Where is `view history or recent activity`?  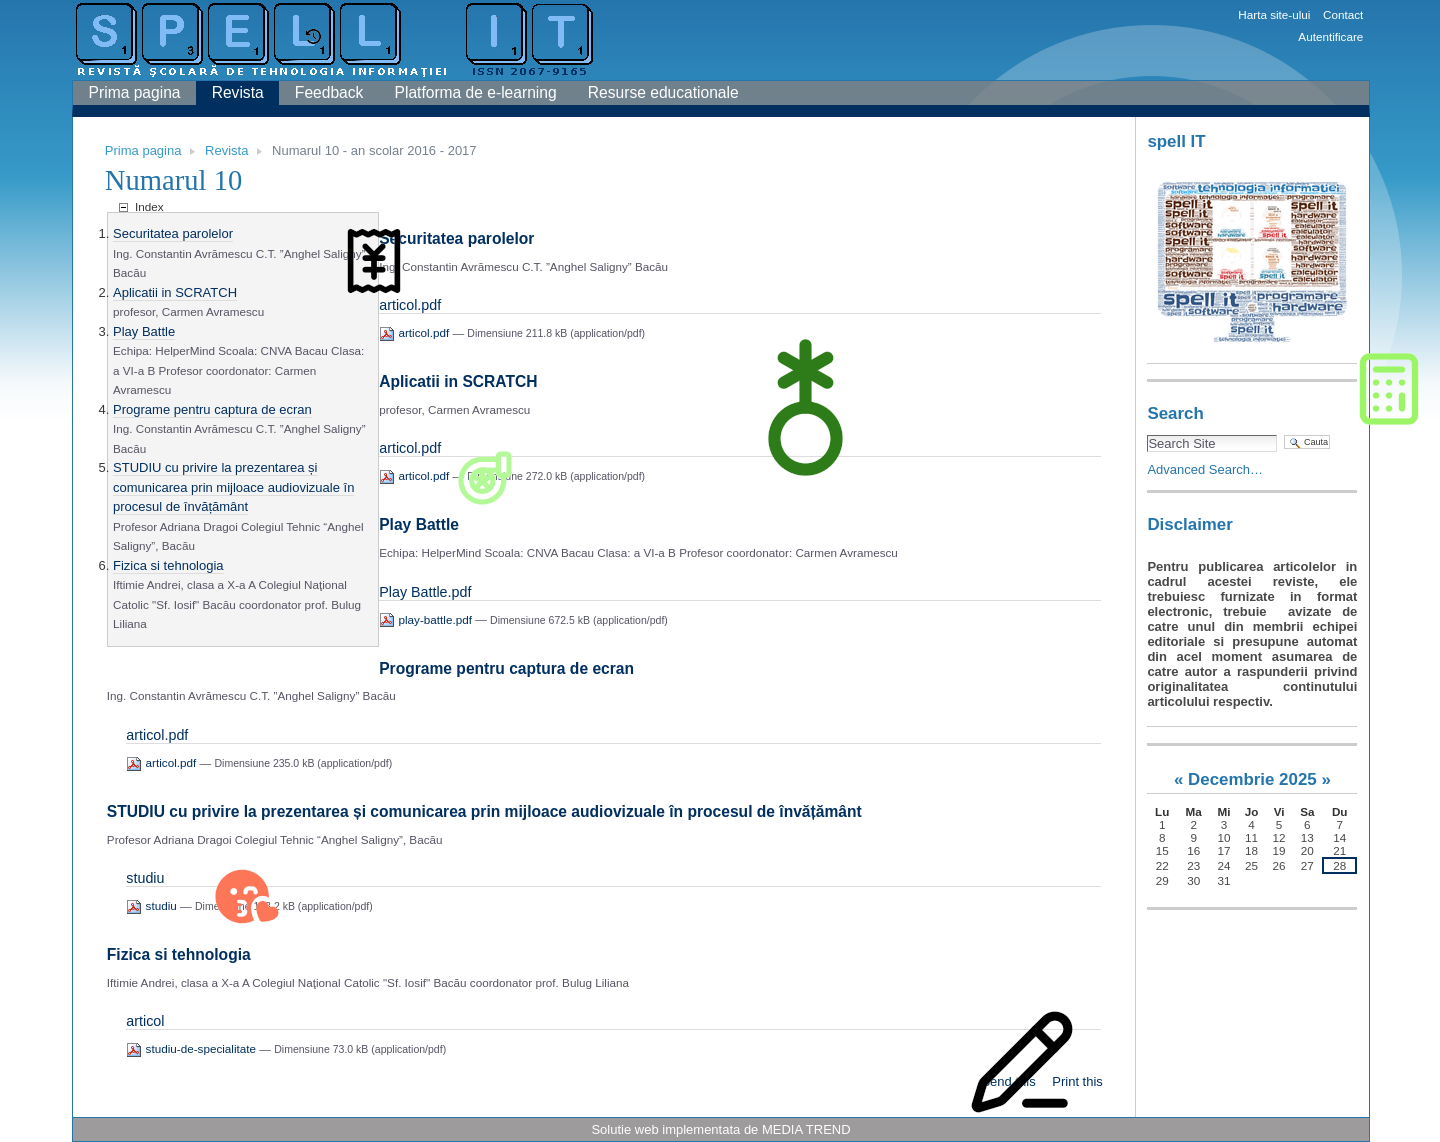 view history or recent activity is located at coordinates (313, 36).